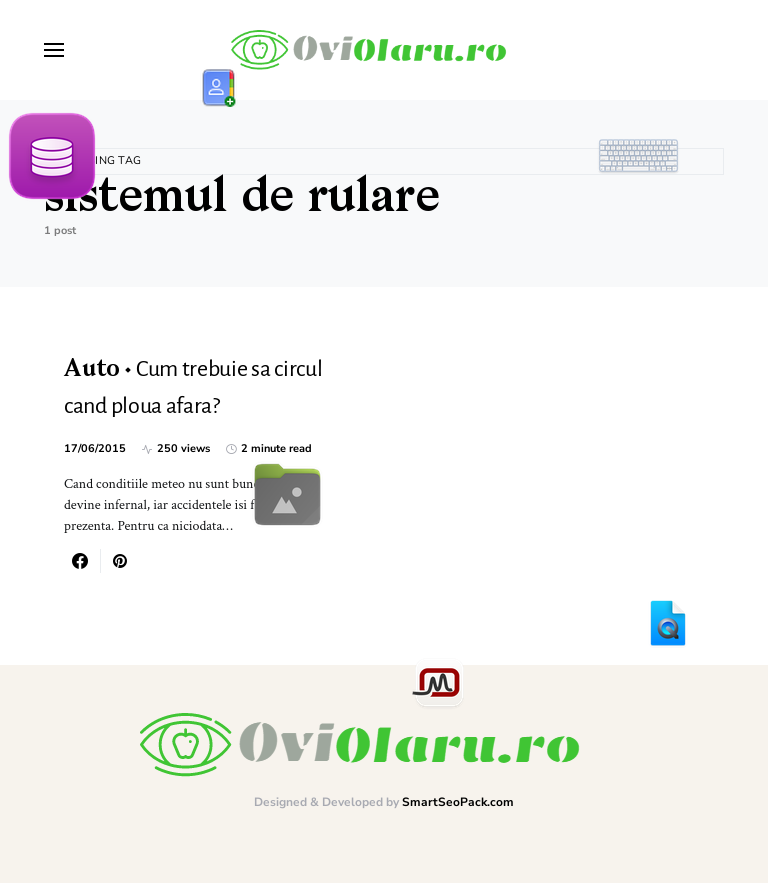 The width and height of the screenshot is (768, 883). Describe the element at coordinates (52, 156) in the screenshot. I see `open LibreOffice Base database application` at that location.